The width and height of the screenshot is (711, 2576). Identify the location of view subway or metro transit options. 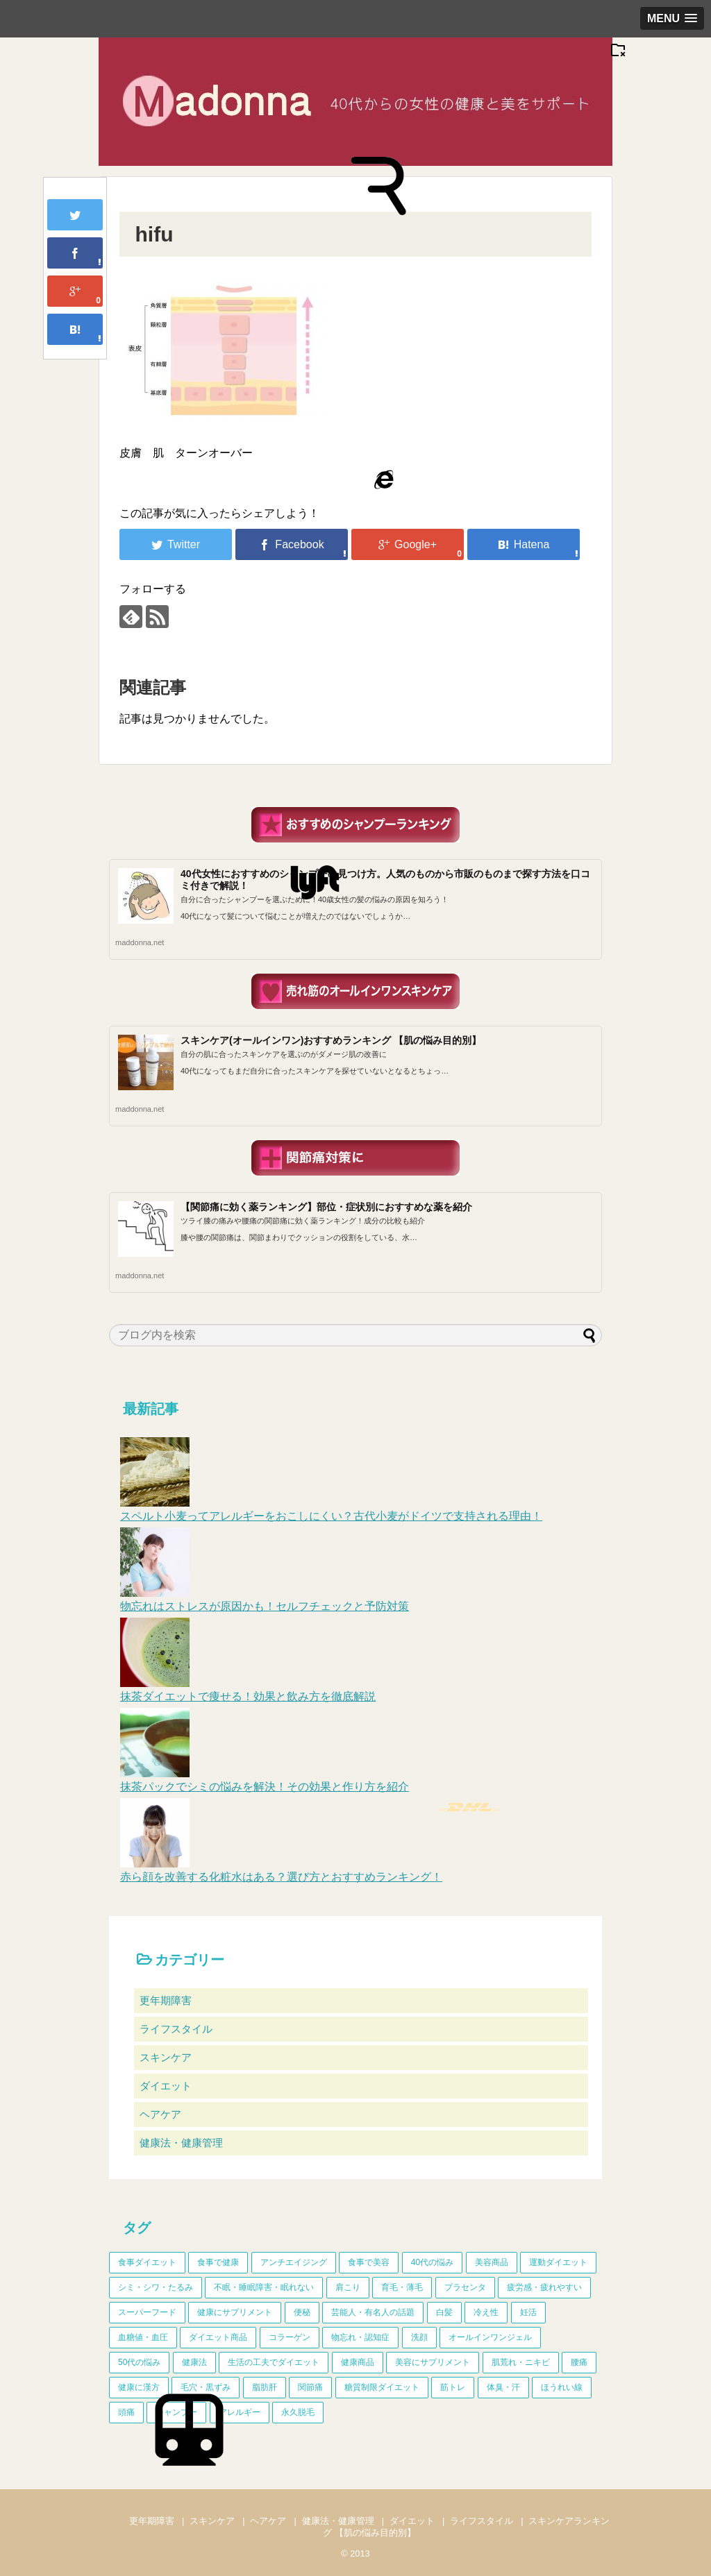
(189, 2427).